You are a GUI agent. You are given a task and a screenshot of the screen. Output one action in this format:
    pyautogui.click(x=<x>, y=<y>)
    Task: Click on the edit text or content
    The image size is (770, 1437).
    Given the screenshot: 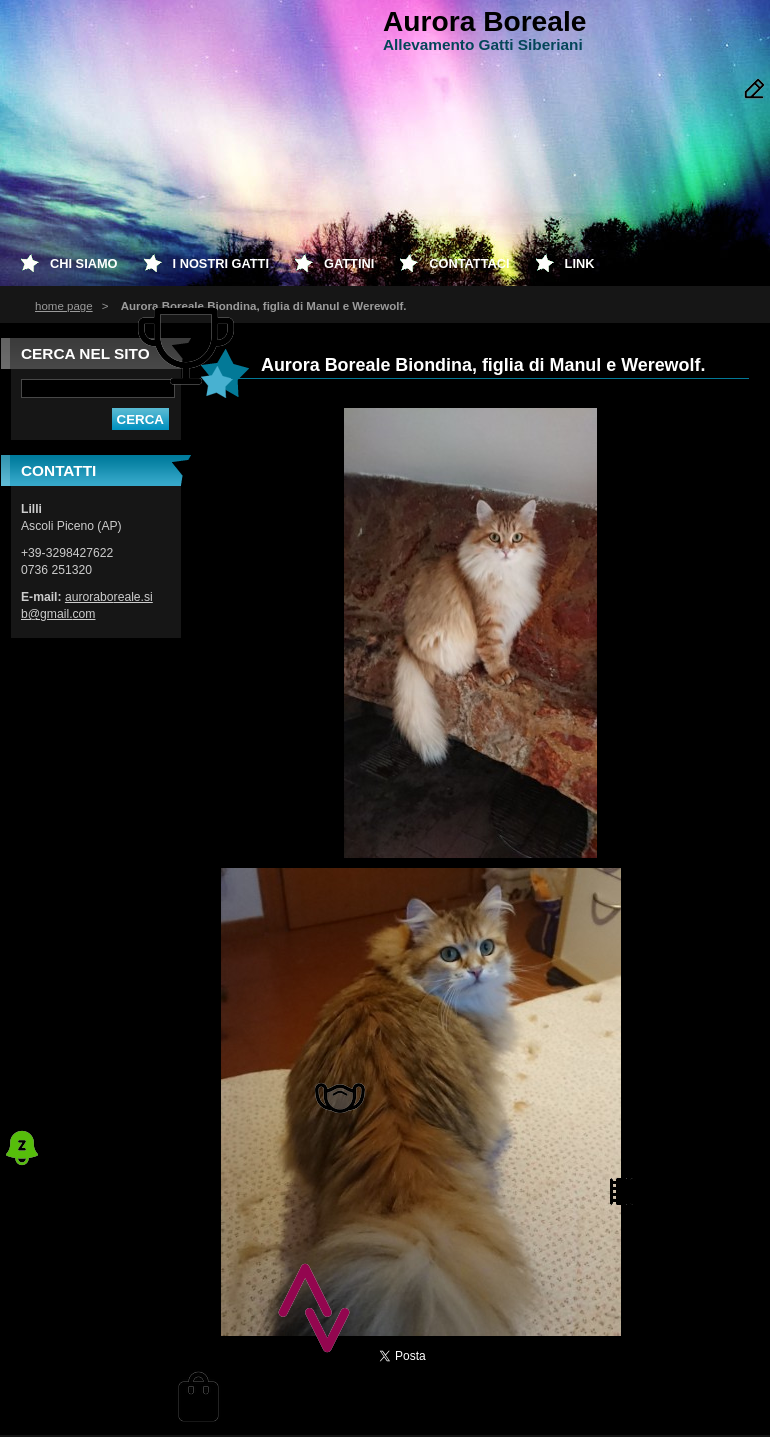 What is the action you would take?
    pyautogui.click(x=754, y=89)
    